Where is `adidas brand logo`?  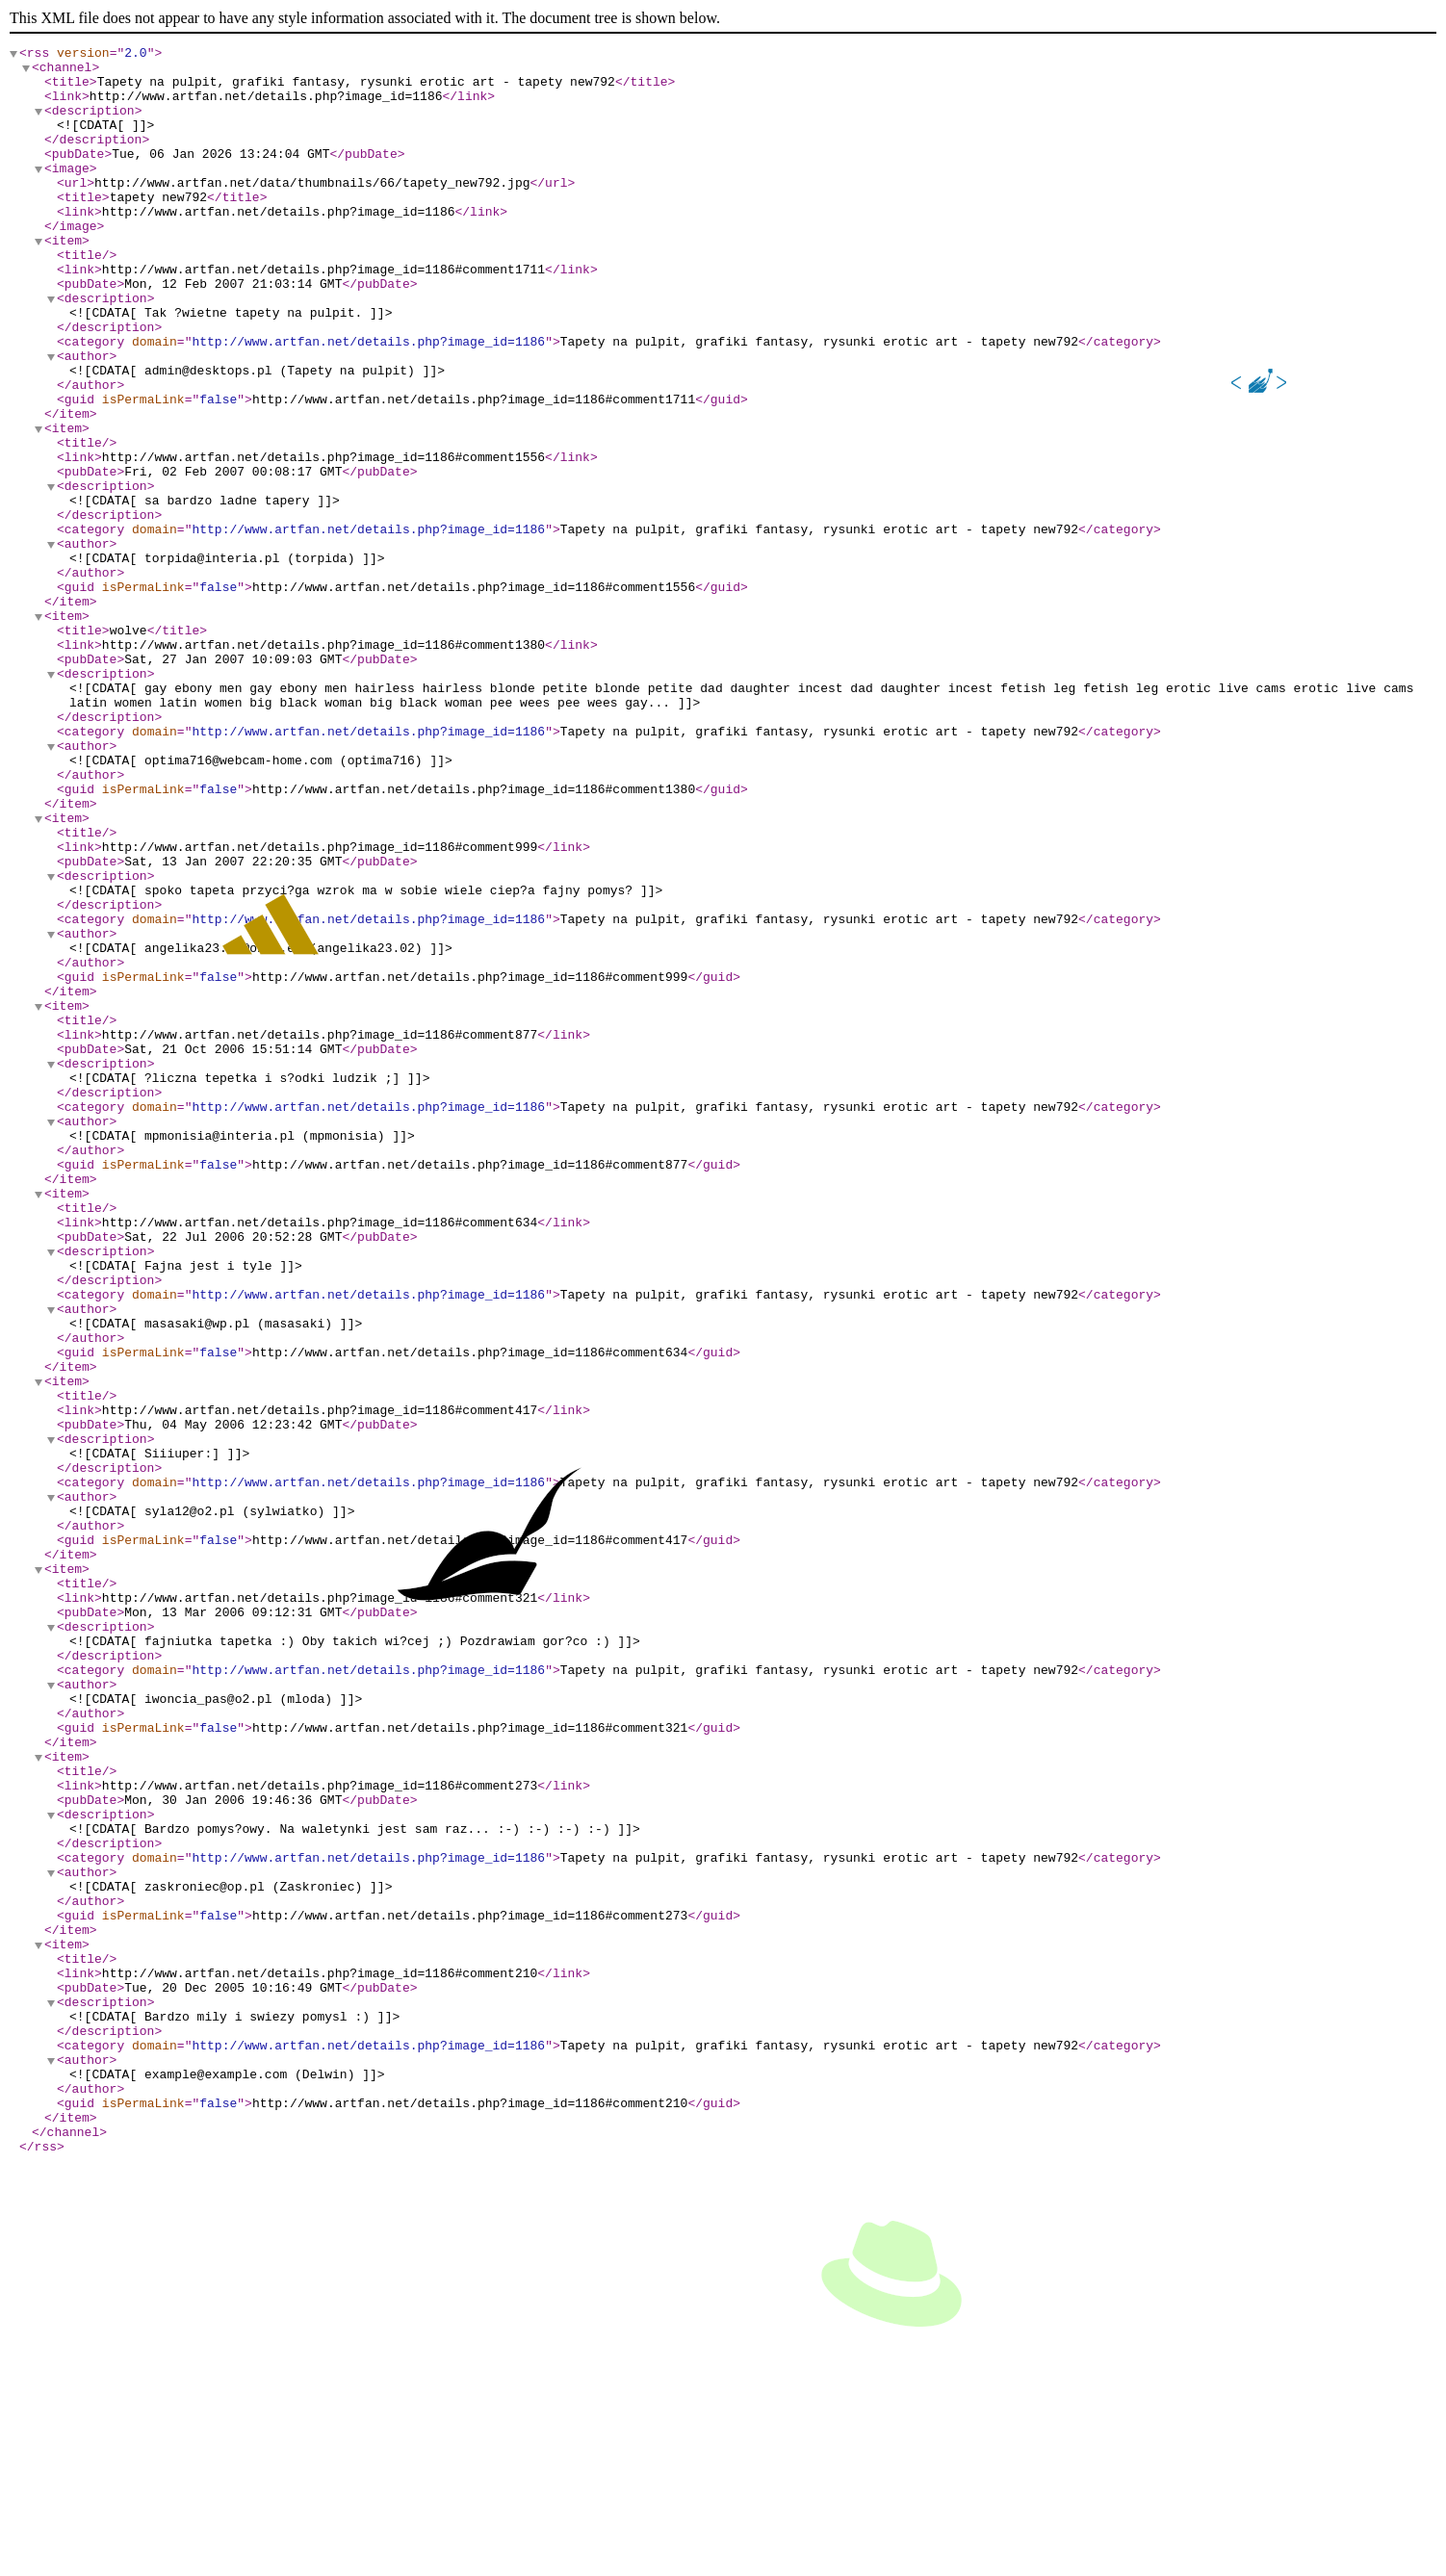
adidas brand logo is located at coordinates (271, 924).